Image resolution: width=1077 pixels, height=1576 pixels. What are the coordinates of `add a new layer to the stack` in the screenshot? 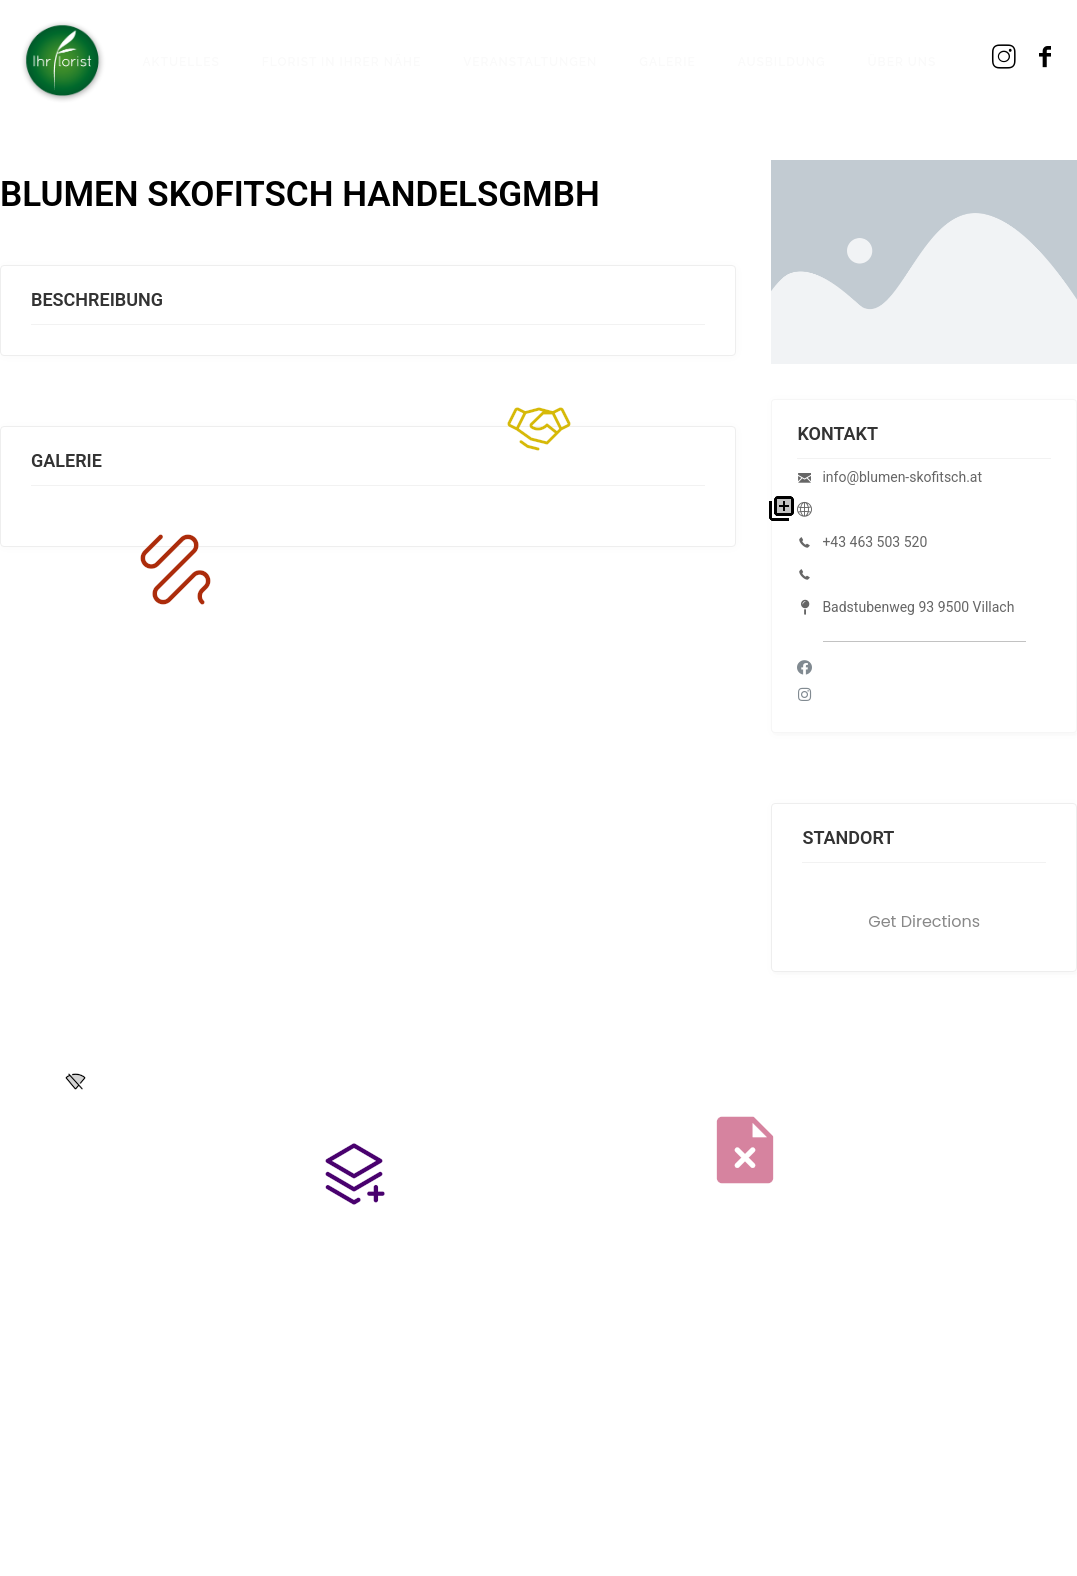 It's located at (354, 1174).